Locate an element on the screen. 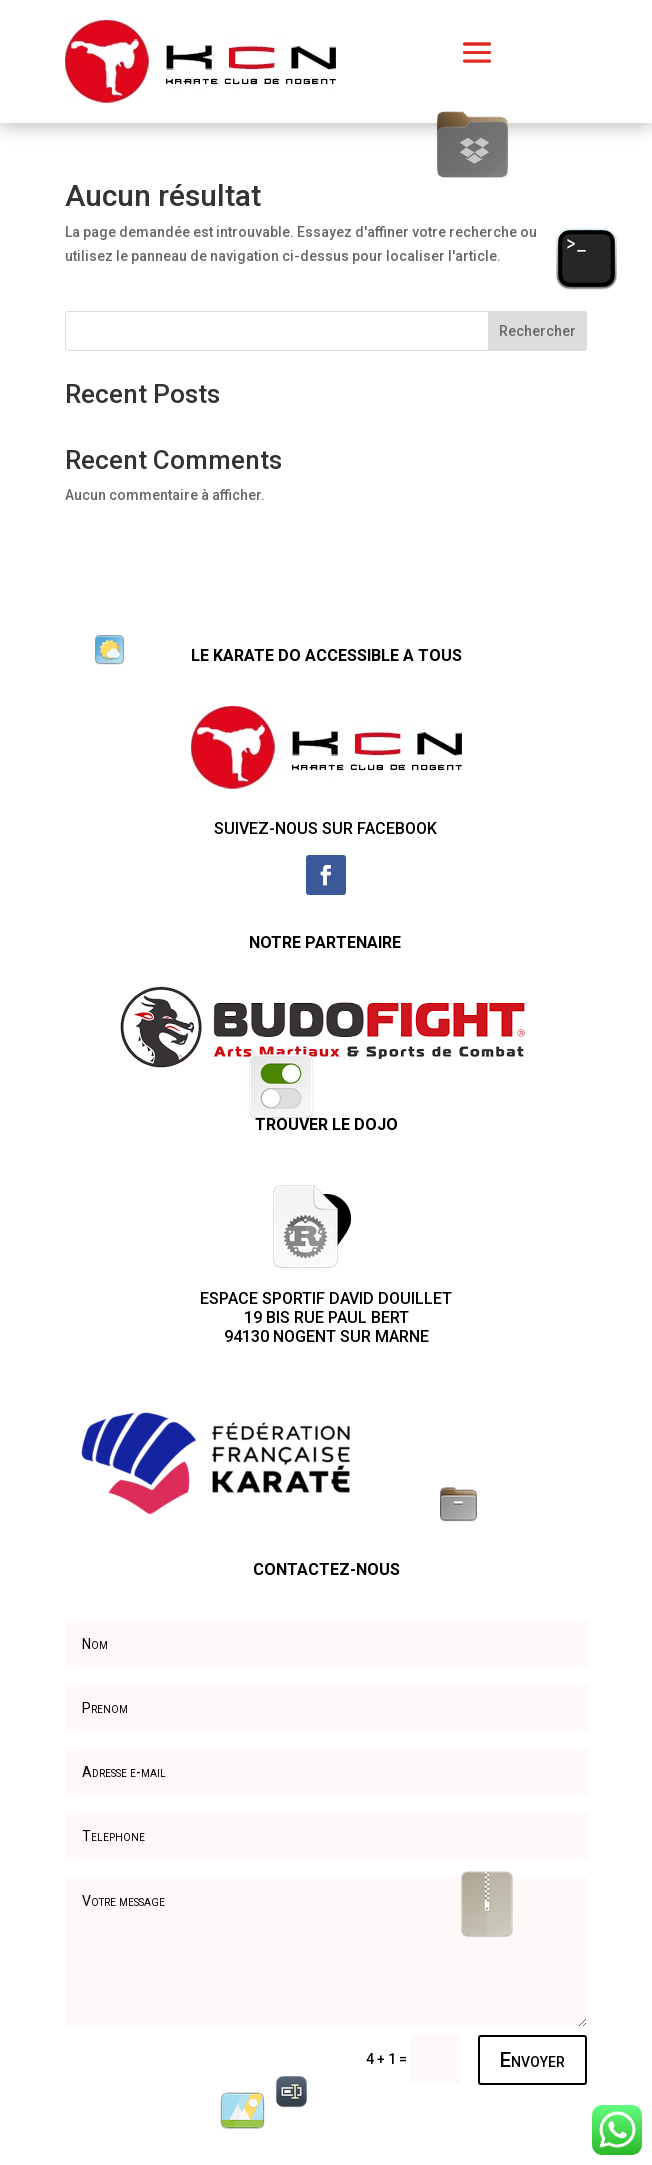 Image resolution: width=652 pixels, height=2165 pixels. open the file manager application is located at coordinates (458, 1503).